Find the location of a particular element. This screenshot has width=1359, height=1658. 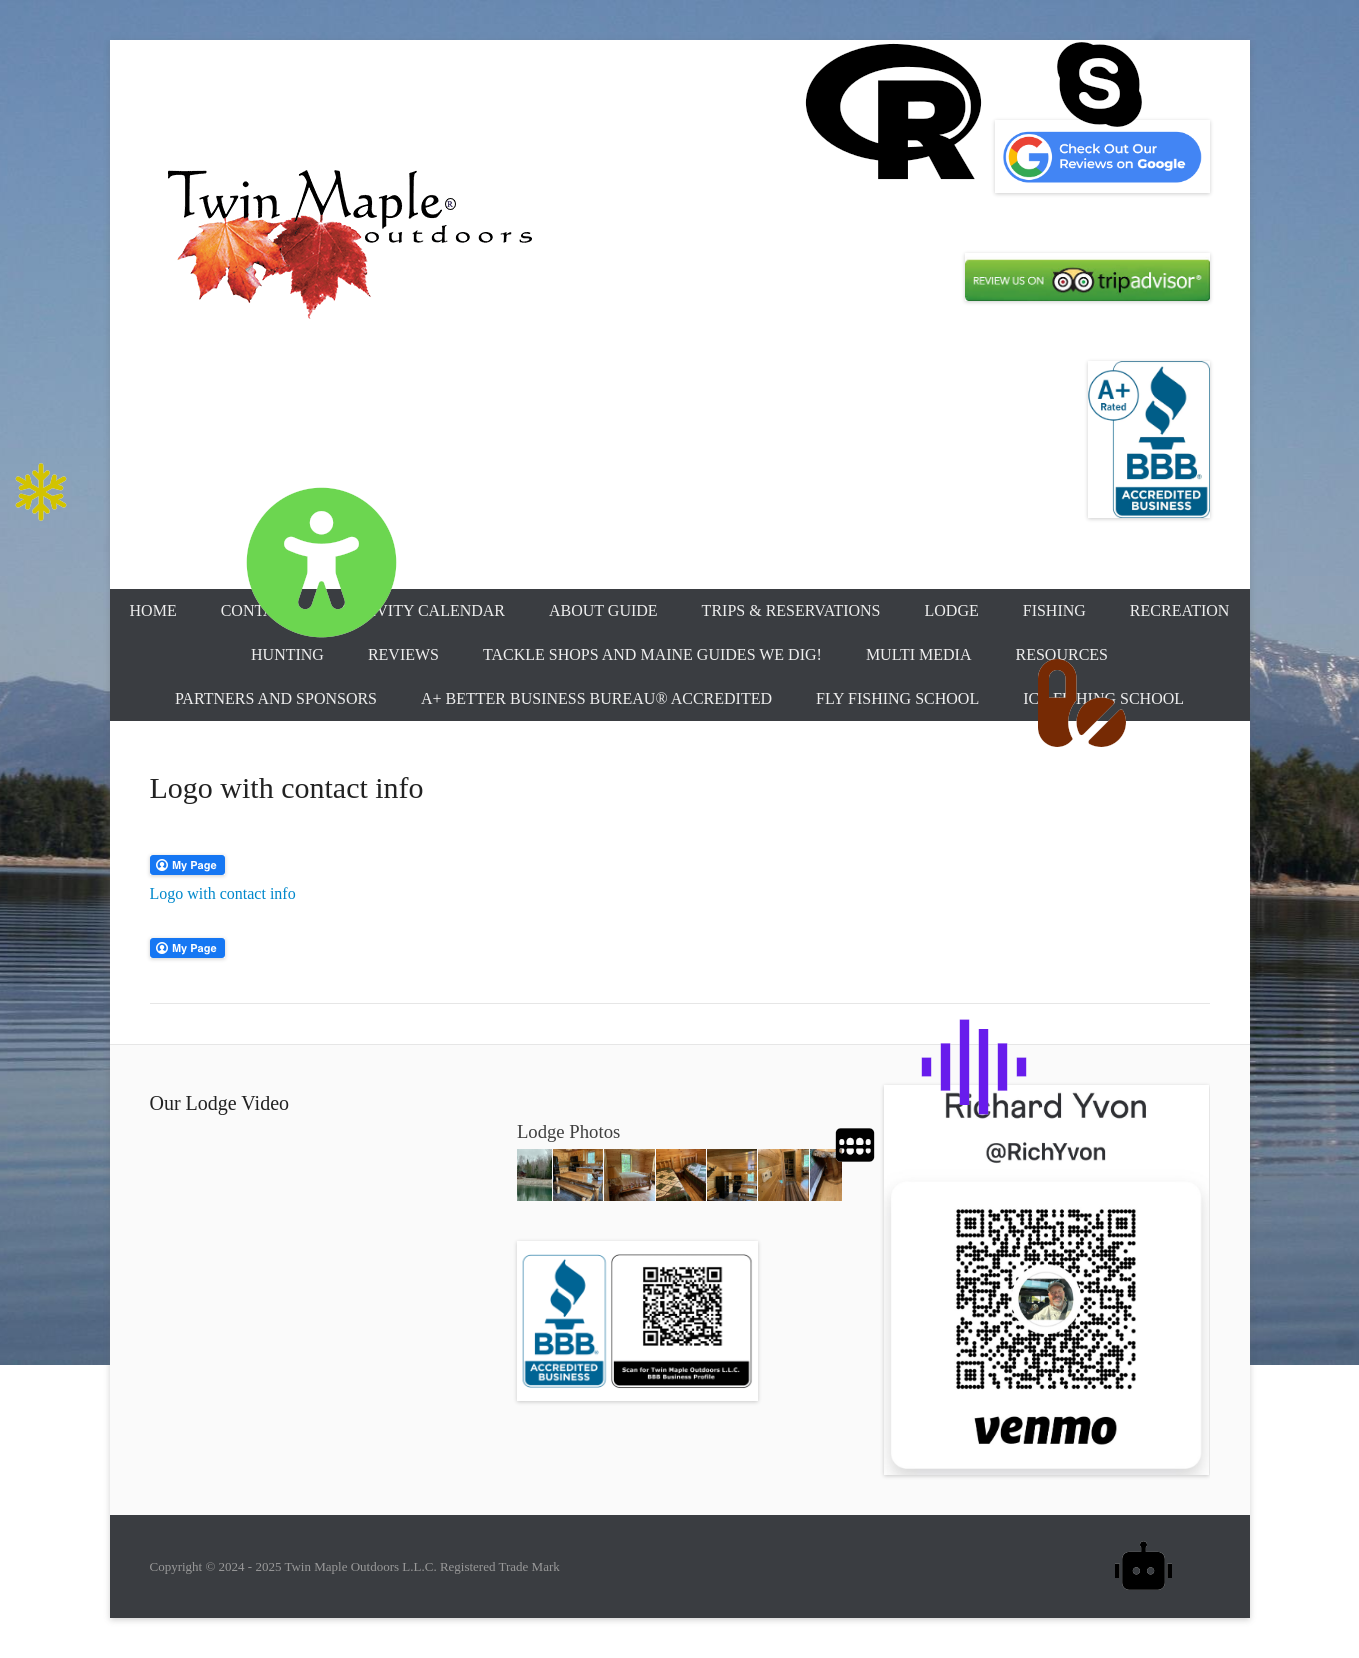

access accessibility settings is located at coordinates (321, 562).